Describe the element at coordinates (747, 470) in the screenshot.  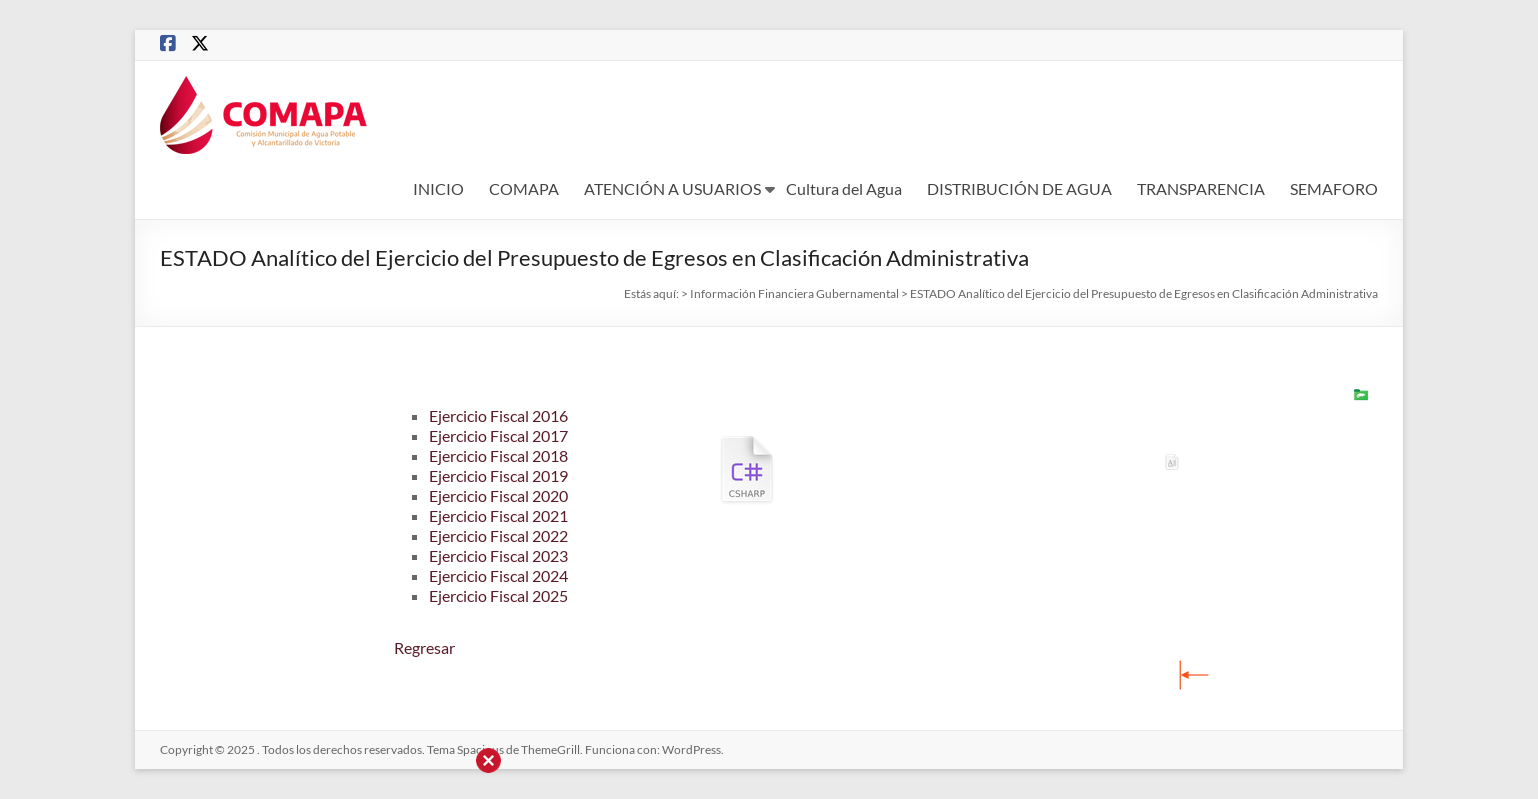
I see `a C# source code file` at that location.